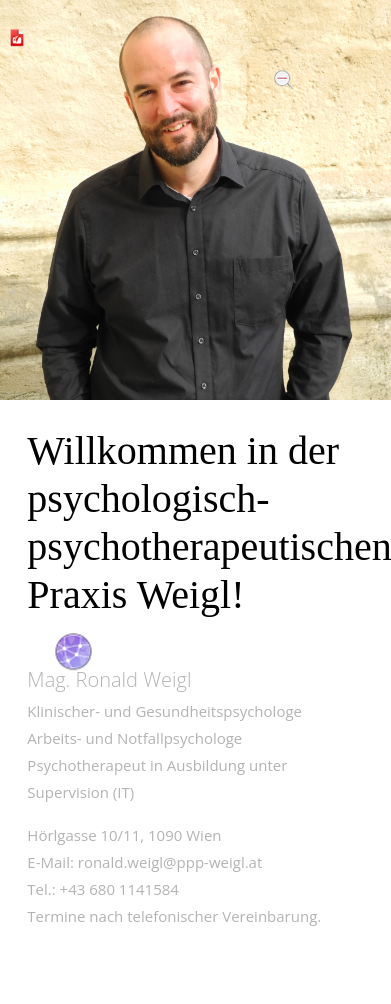 The image size is (391, 1004). What do you see at coordinates (17, 38) in the screenshot?
I see `a postscript document file` at bounding box center [17, 38].